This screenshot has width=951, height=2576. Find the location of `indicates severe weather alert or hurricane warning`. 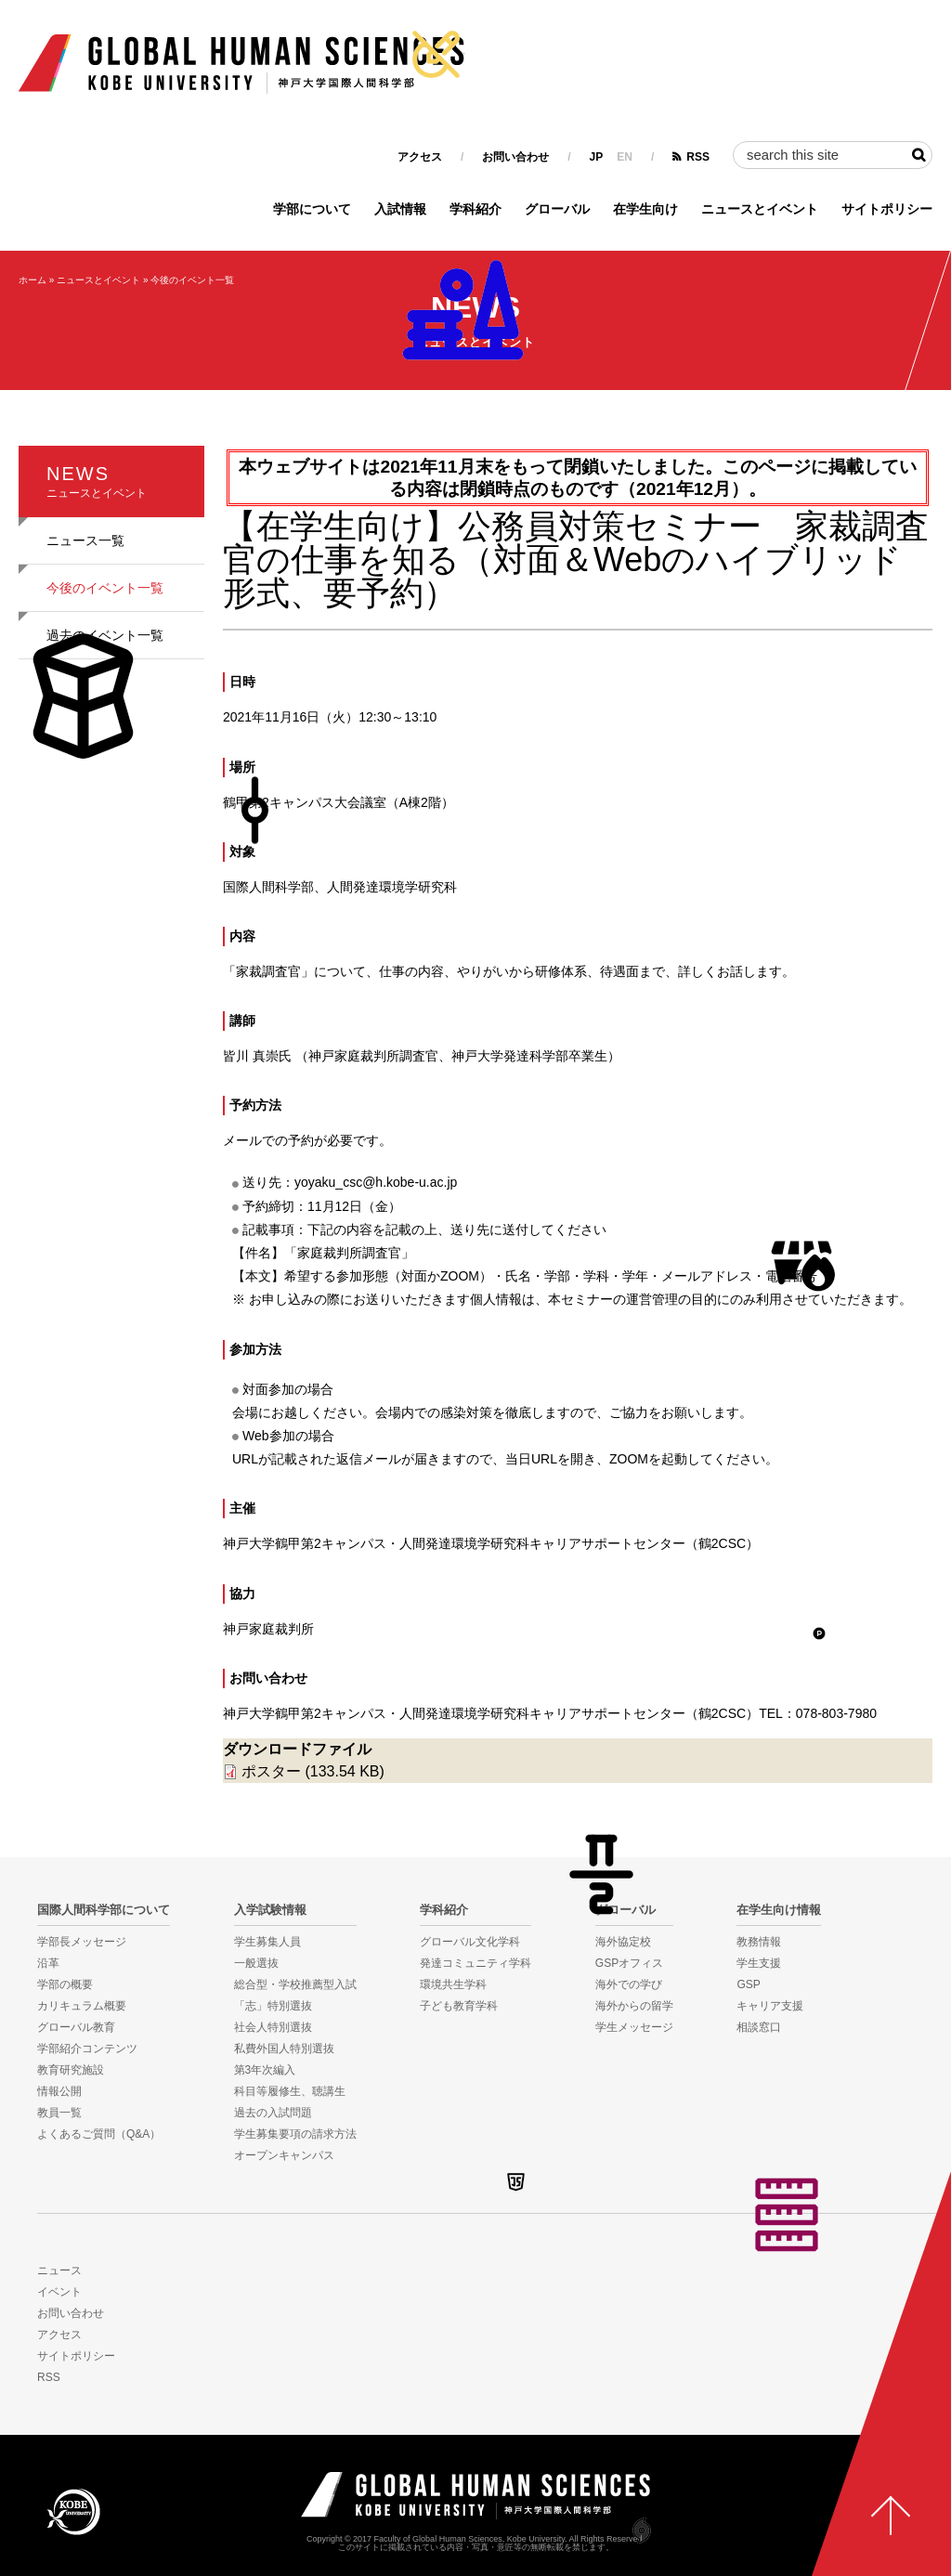

indicates severe weather alert or hurricane warning is located at coordinates (642, 2530).